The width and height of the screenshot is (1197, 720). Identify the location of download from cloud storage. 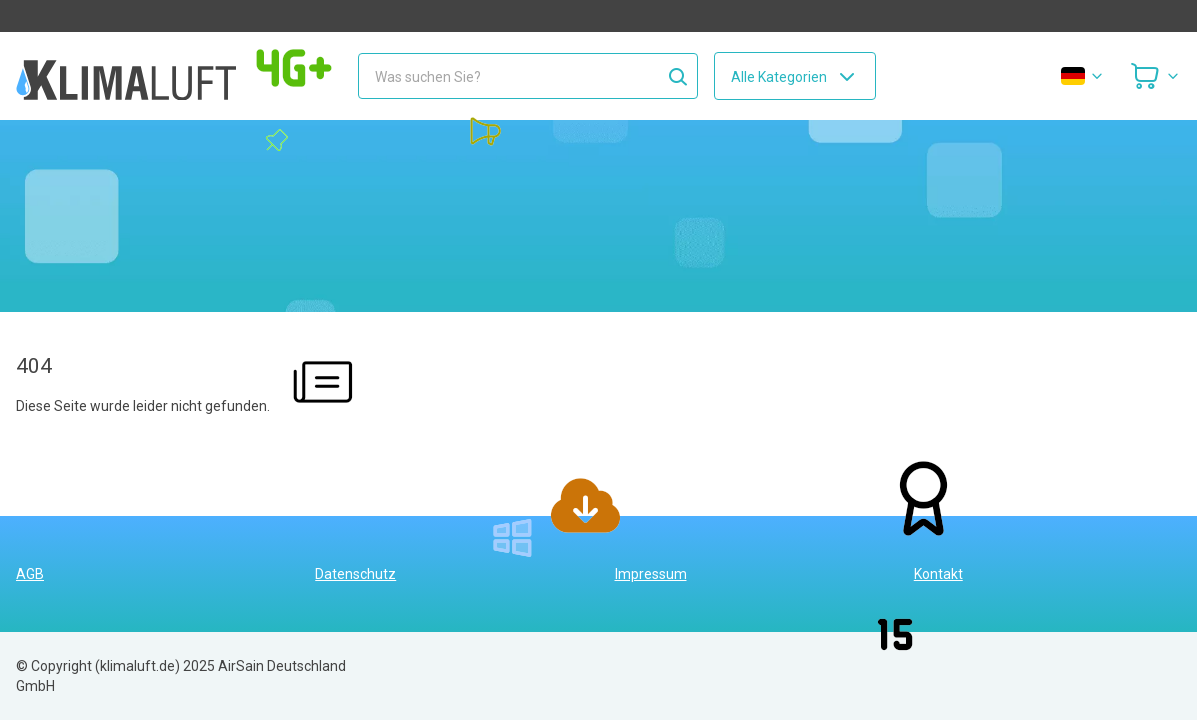
(585, 505).